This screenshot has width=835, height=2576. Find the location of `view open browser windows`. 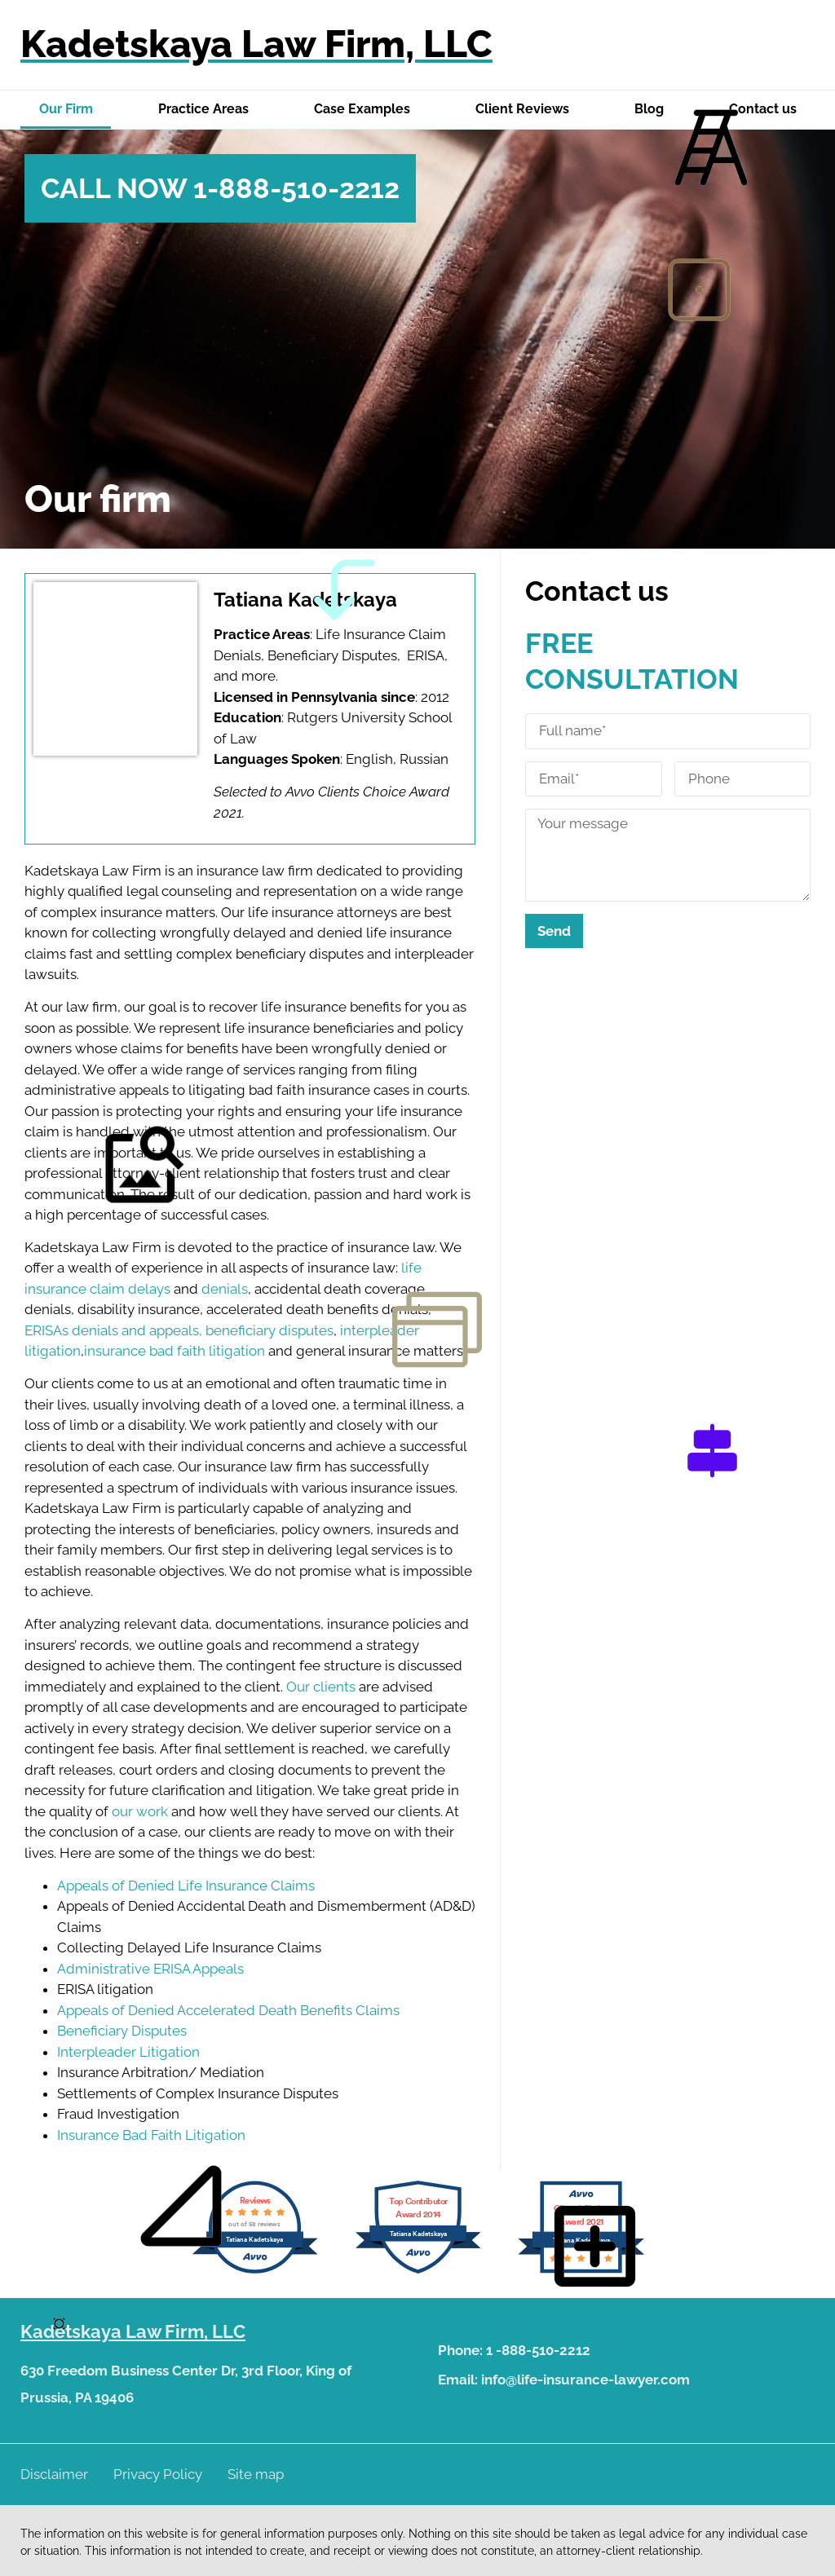

view open browser windows is located at coordinates (437, 1330).